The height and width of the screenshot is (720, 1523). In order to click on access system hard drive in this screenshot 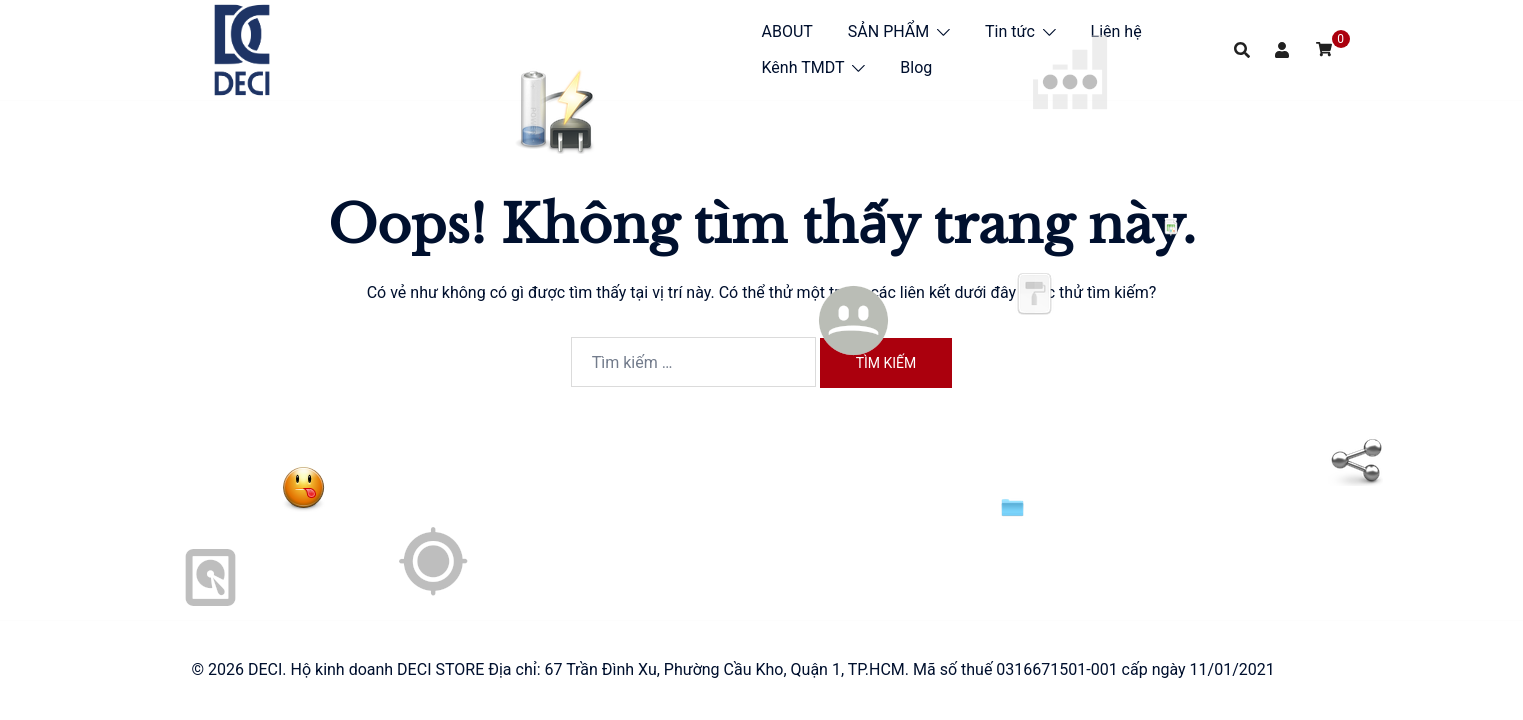, I will do `click(210, 577)`.